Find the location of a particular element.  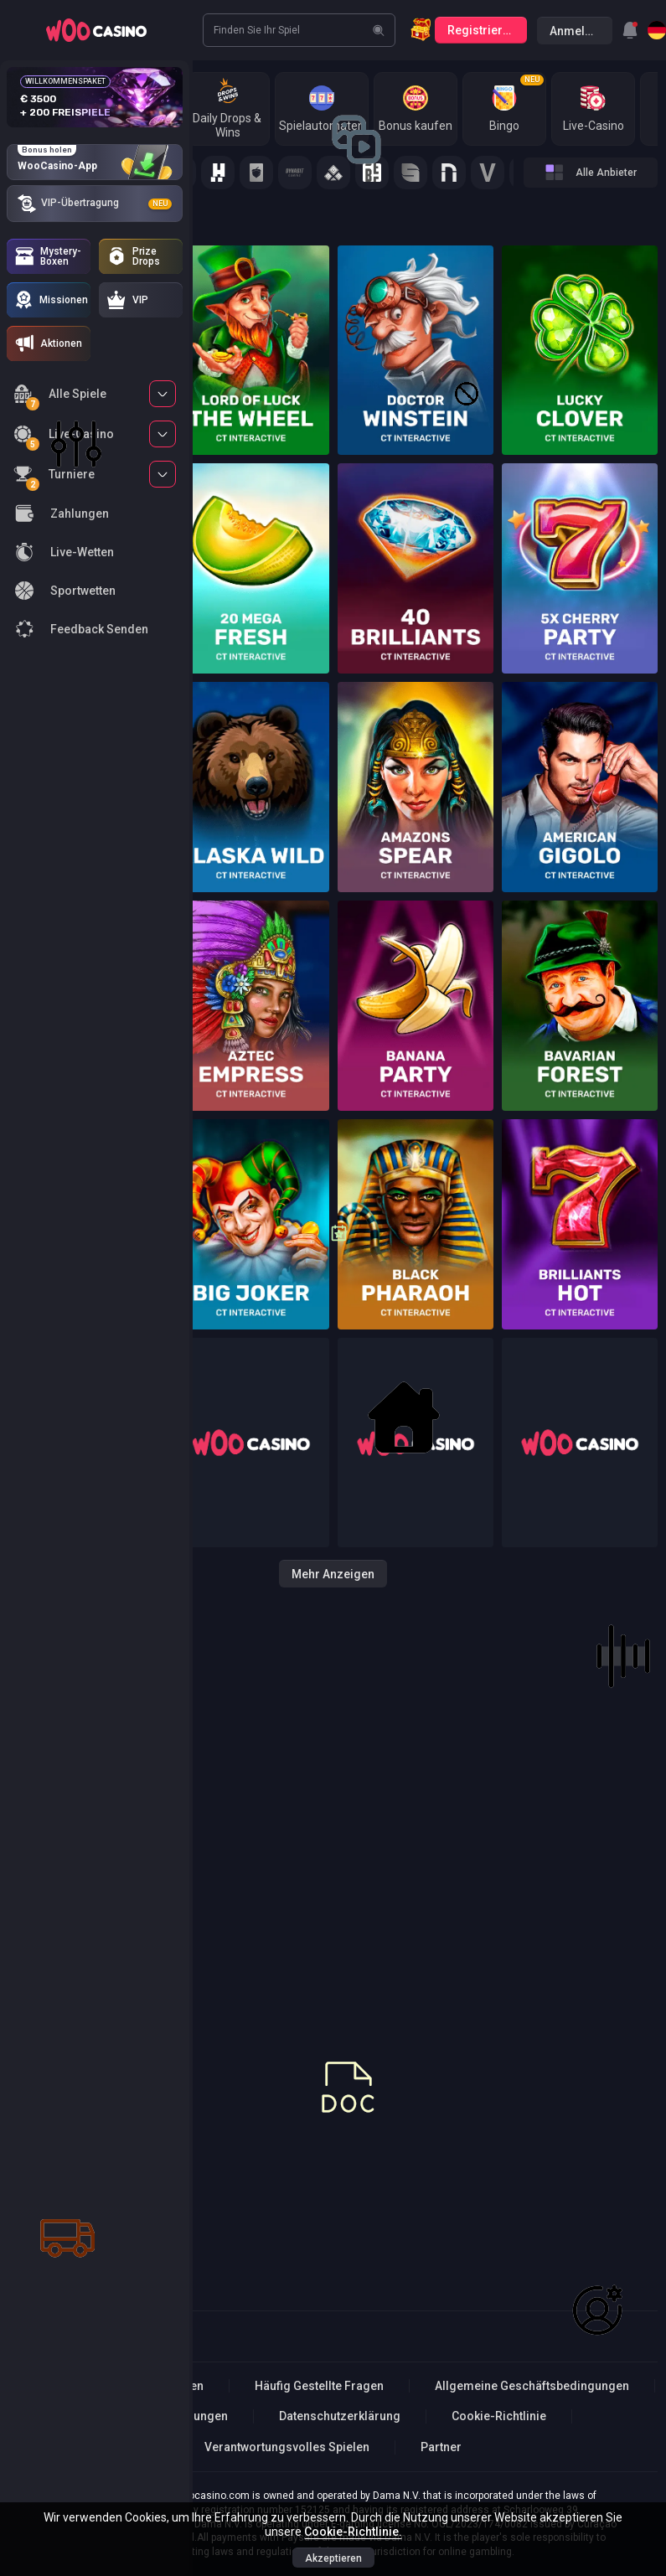

access user profile settings is located at coordinates (597, 2310).